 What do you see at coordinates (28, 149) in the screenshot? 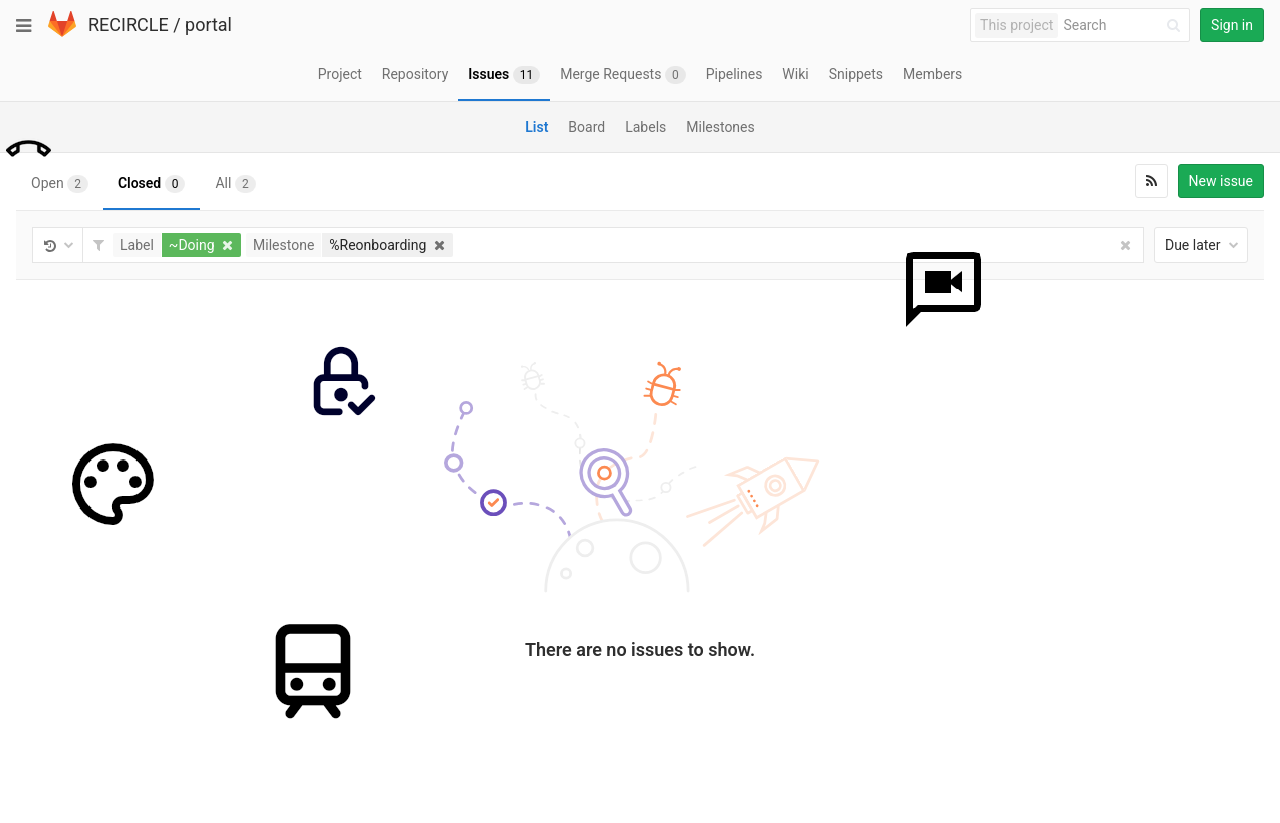
I see `end the current phone call` at bounding box center [28, 149].